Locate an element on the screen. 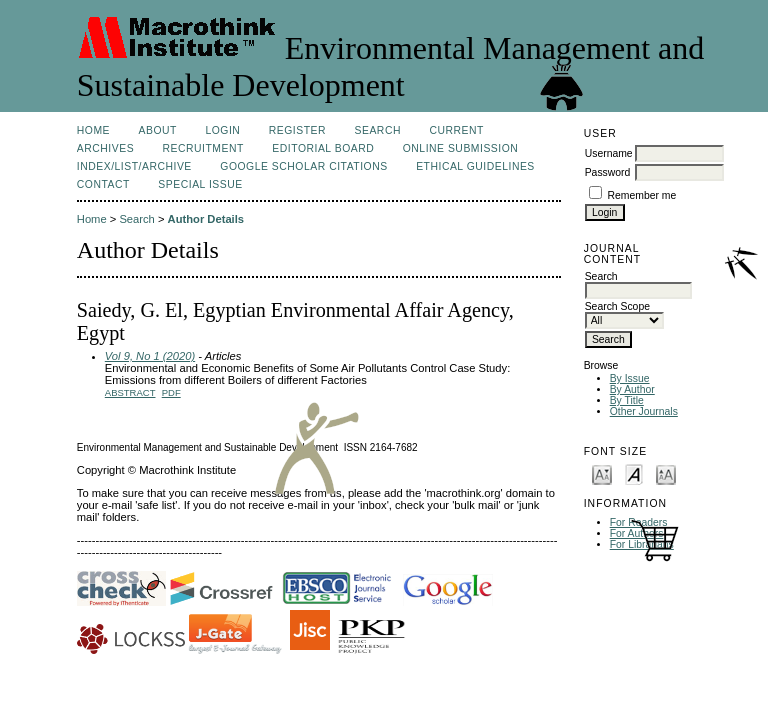 This screenshot has height=720, width=768. assassin or rogue character class icon is located at coordinates (741, 264).